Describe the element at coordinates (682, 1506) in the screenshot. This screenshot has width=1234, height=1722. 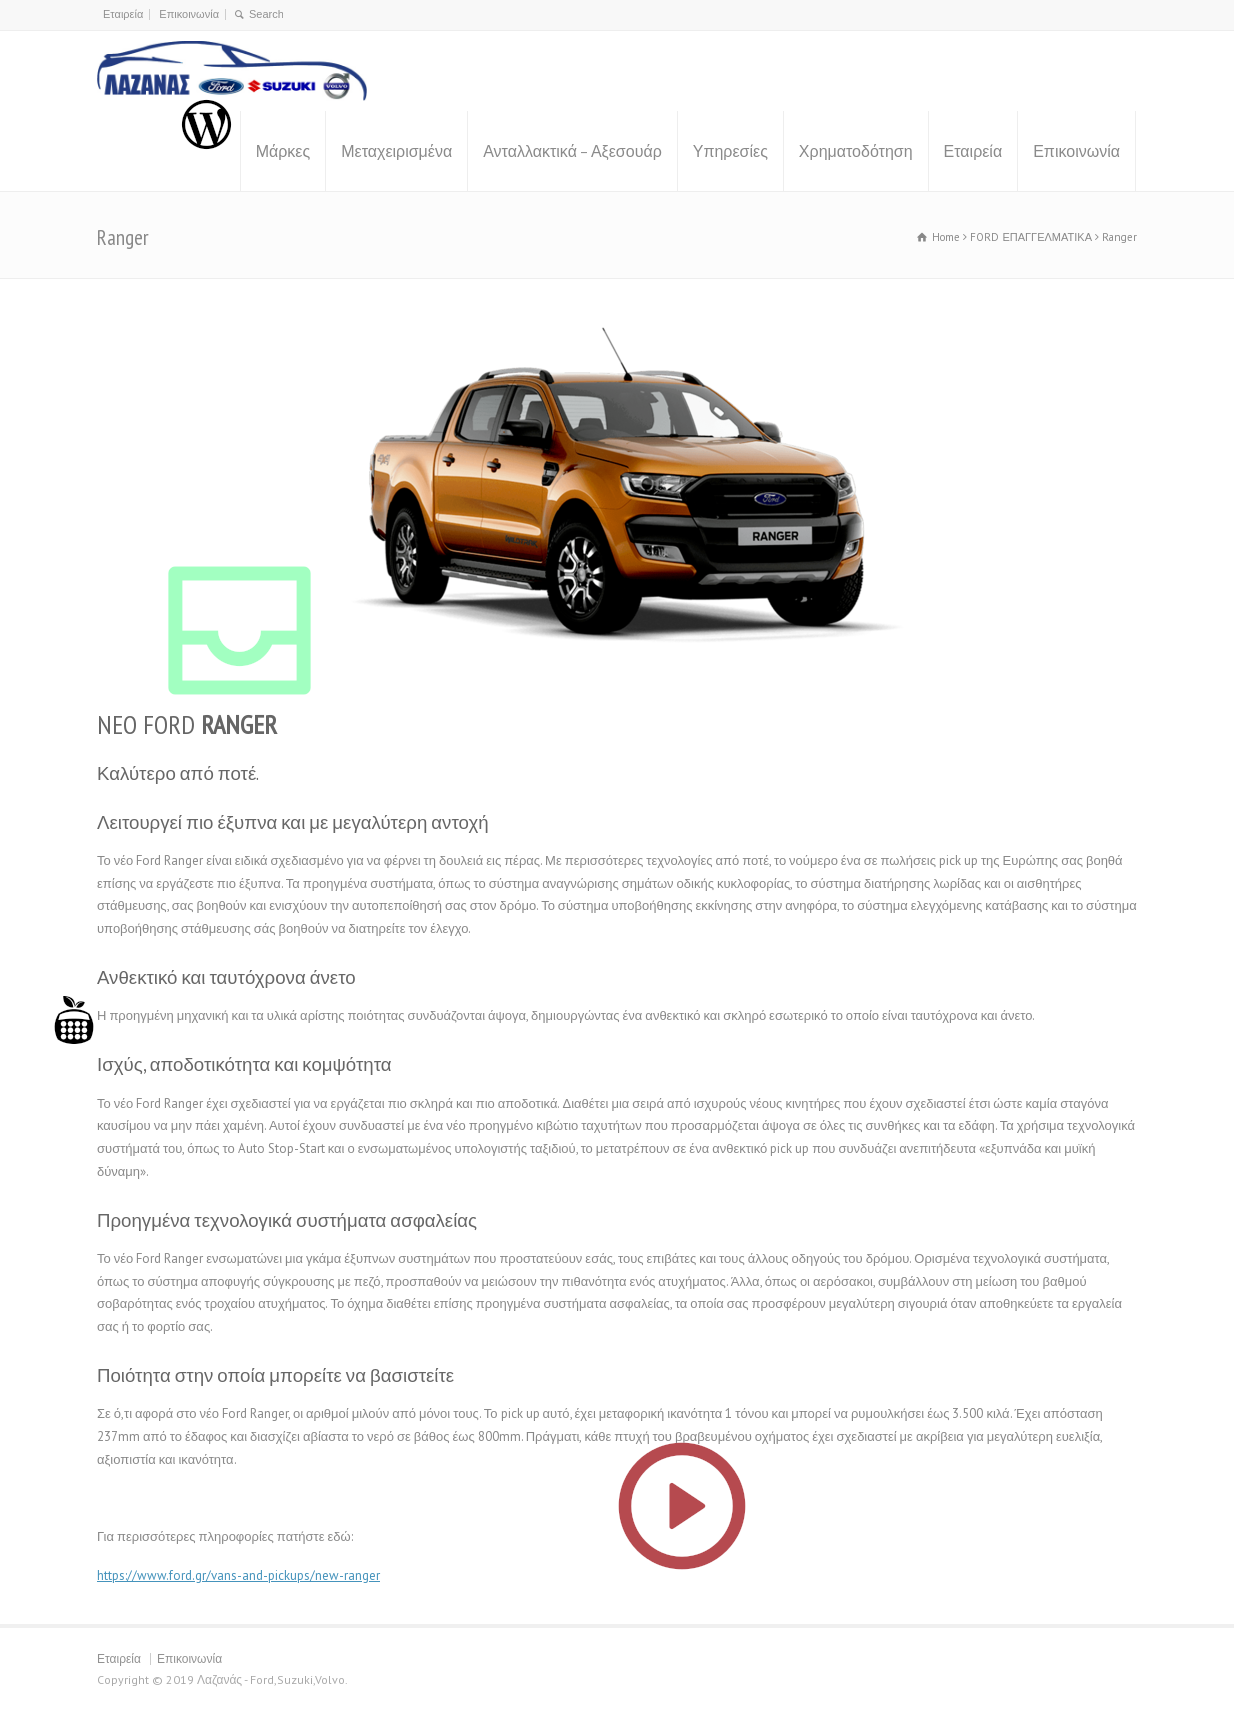
I see `play media or video content` at that location.